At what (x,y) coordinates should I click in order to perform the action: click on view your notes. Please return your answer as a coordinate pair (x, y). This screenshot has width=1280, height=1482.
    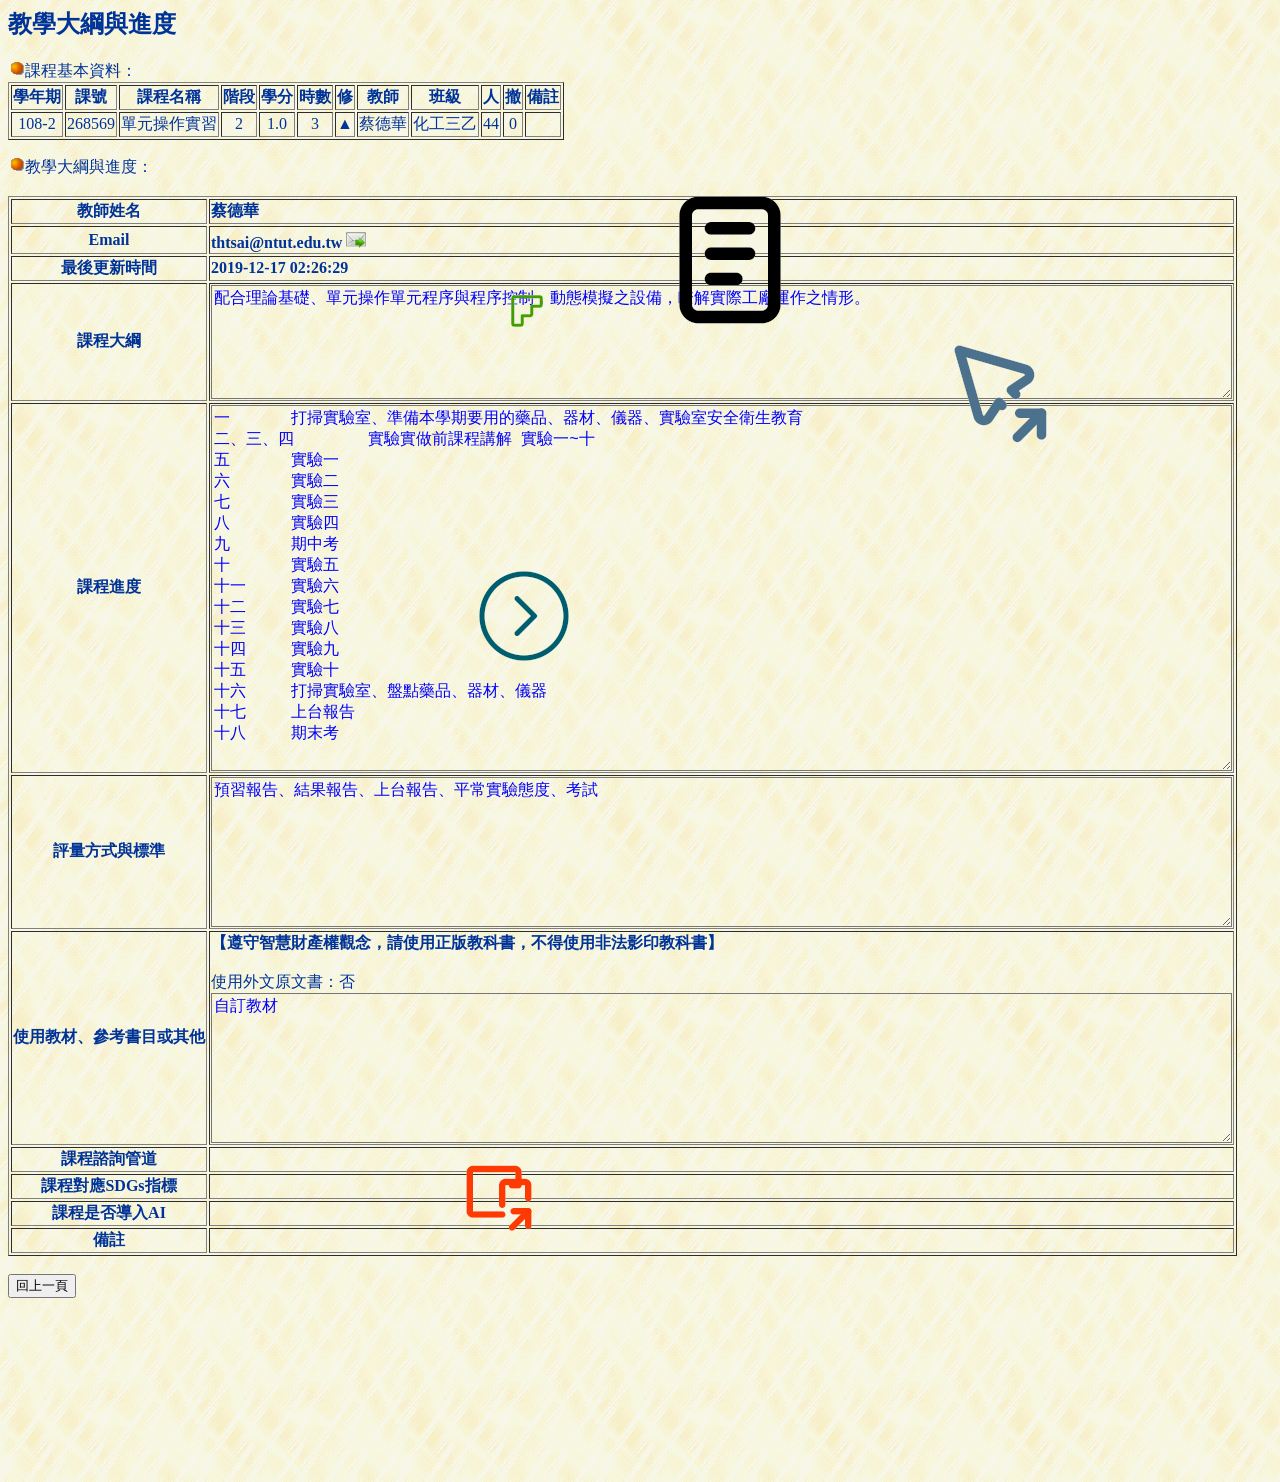
    Looking at the image, I should click on (730, 260).